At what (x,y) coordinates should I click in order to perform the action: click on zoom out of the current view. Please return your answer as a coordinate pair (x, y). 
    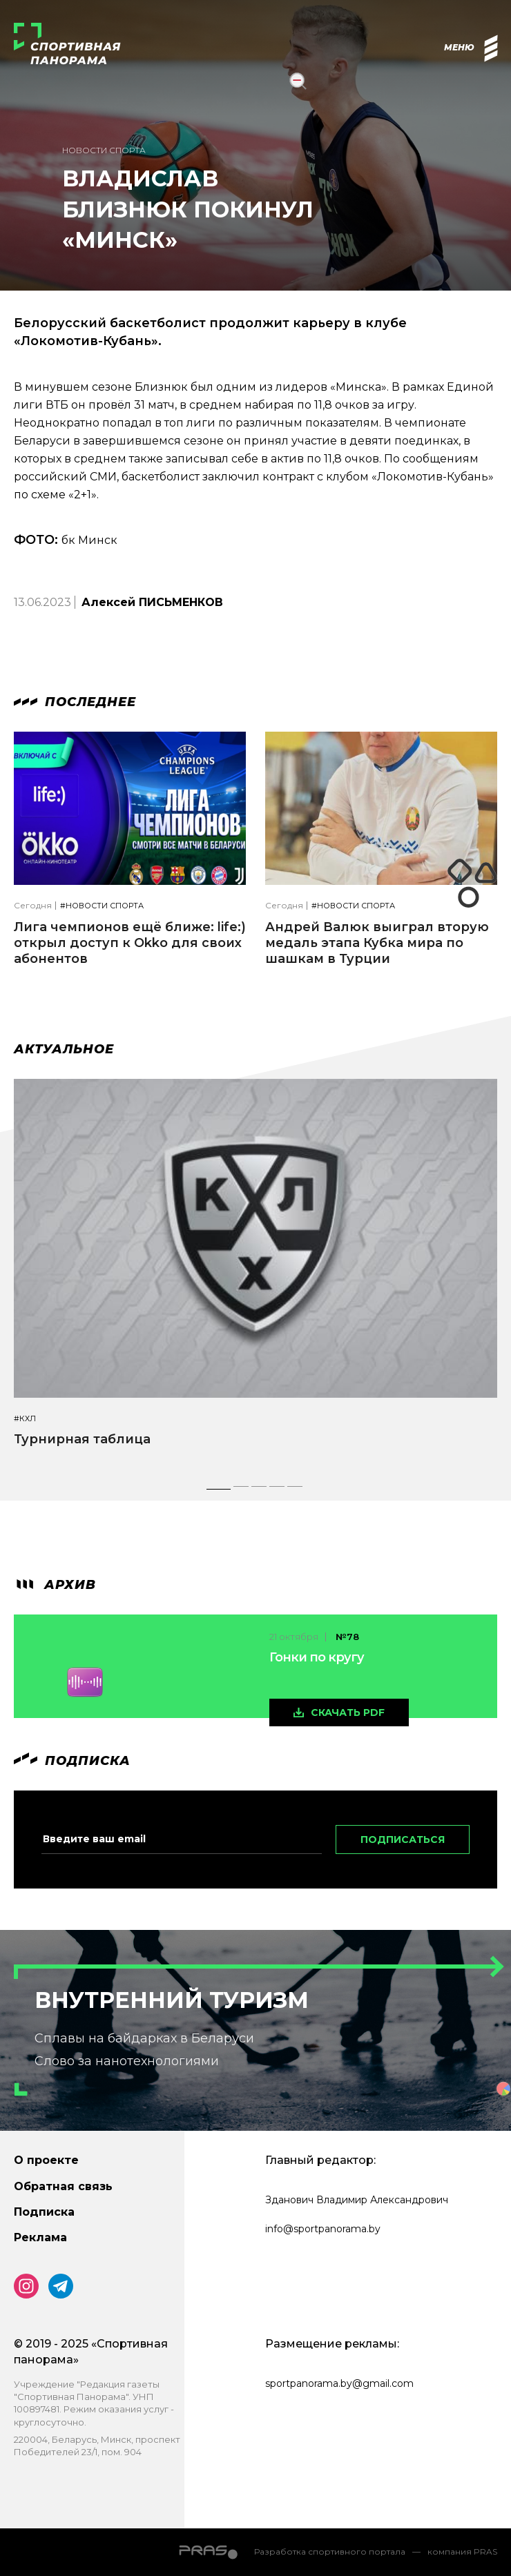
    Looking at the image, I should click on (298, 81).